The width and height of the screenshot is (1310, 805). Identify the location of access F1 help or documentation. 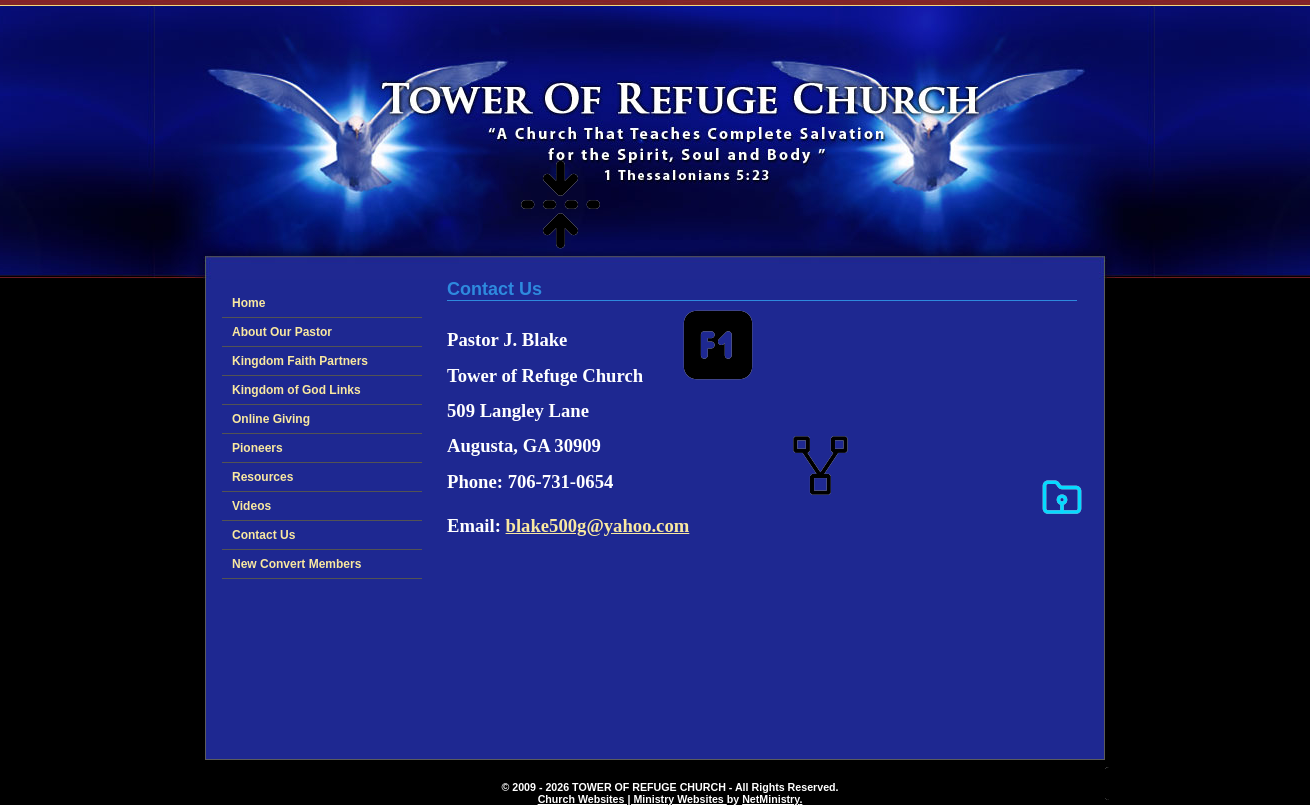
(718, 345).